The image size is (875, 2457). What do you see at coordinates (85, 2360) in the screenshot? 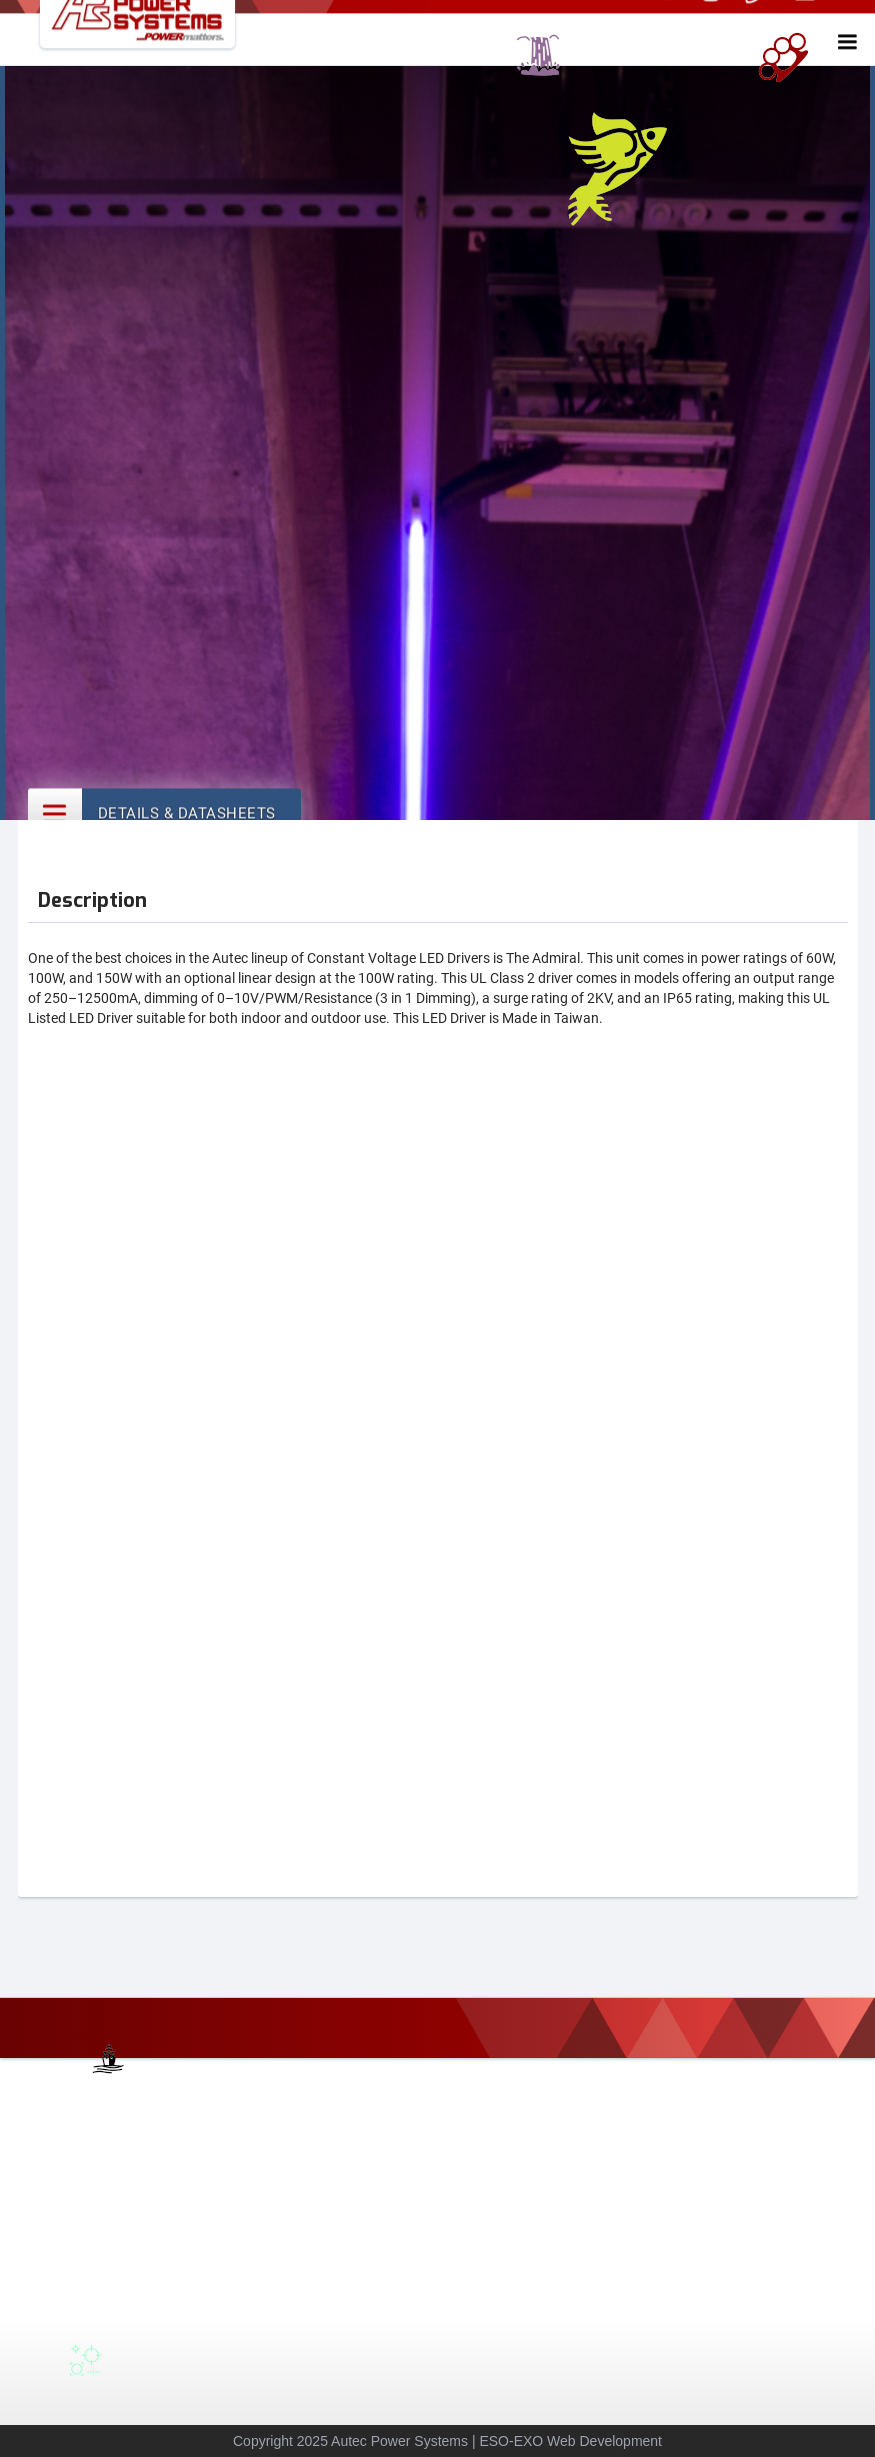
I see `select multiple targets or objects` at bounding box center [85, 2360].